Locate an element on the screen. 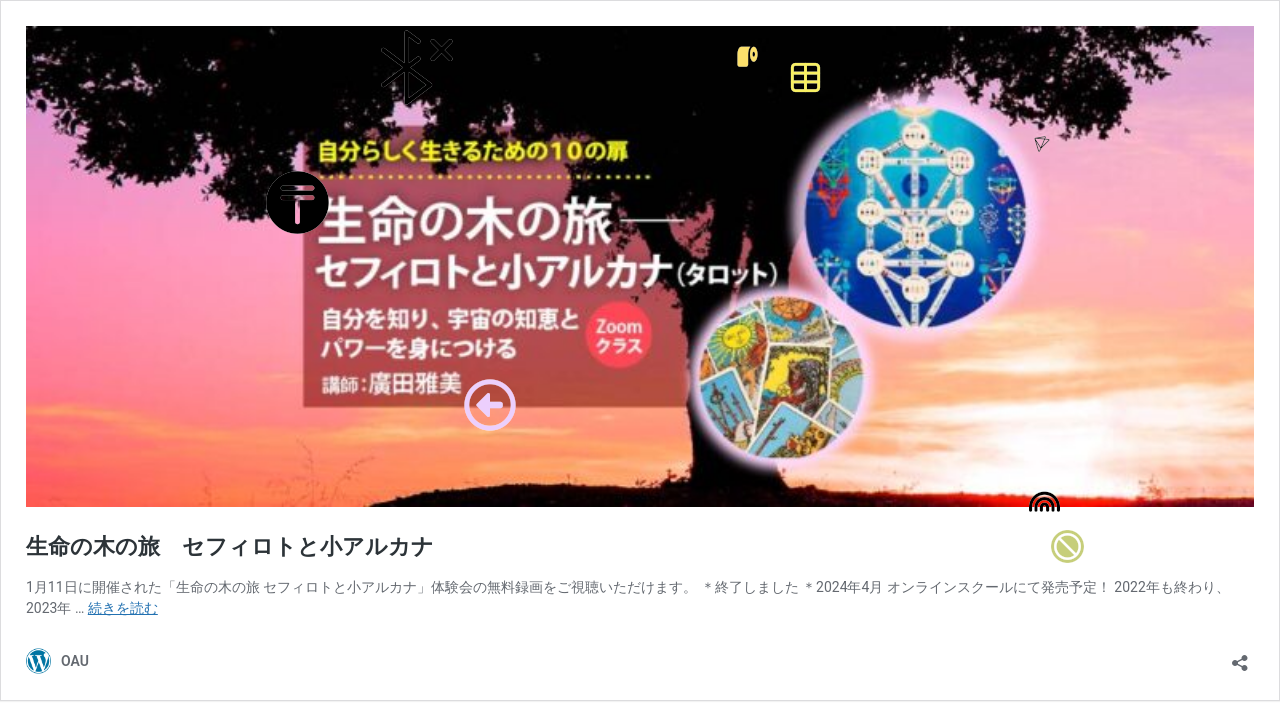 Image resolution: width=1280 pixels, height=720 pixels. bluetooth is disabled or turned off is located at coordinates (412, 67).